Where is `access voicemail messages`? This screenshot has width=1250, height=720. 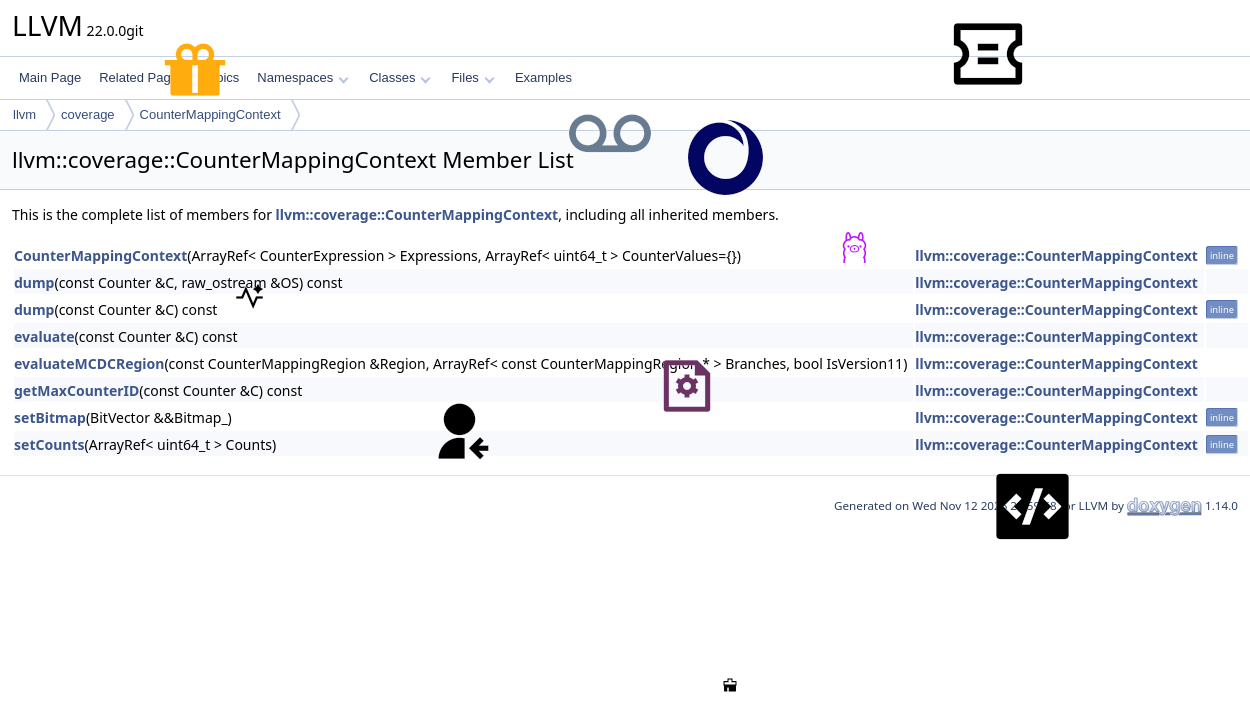 access voicemail messages is located at coordinates (610, 135).